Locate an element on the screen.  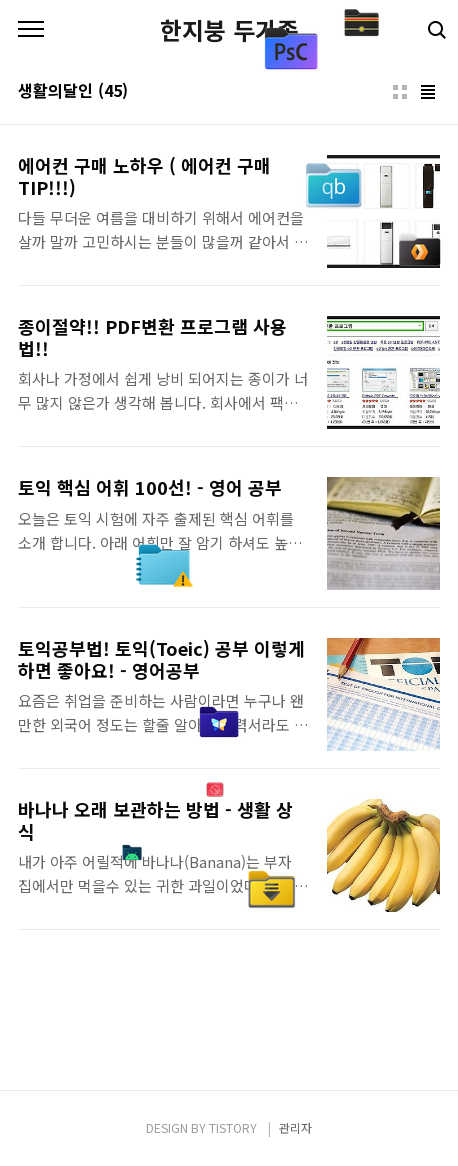
access system log files is located at coordinates (164, 566).